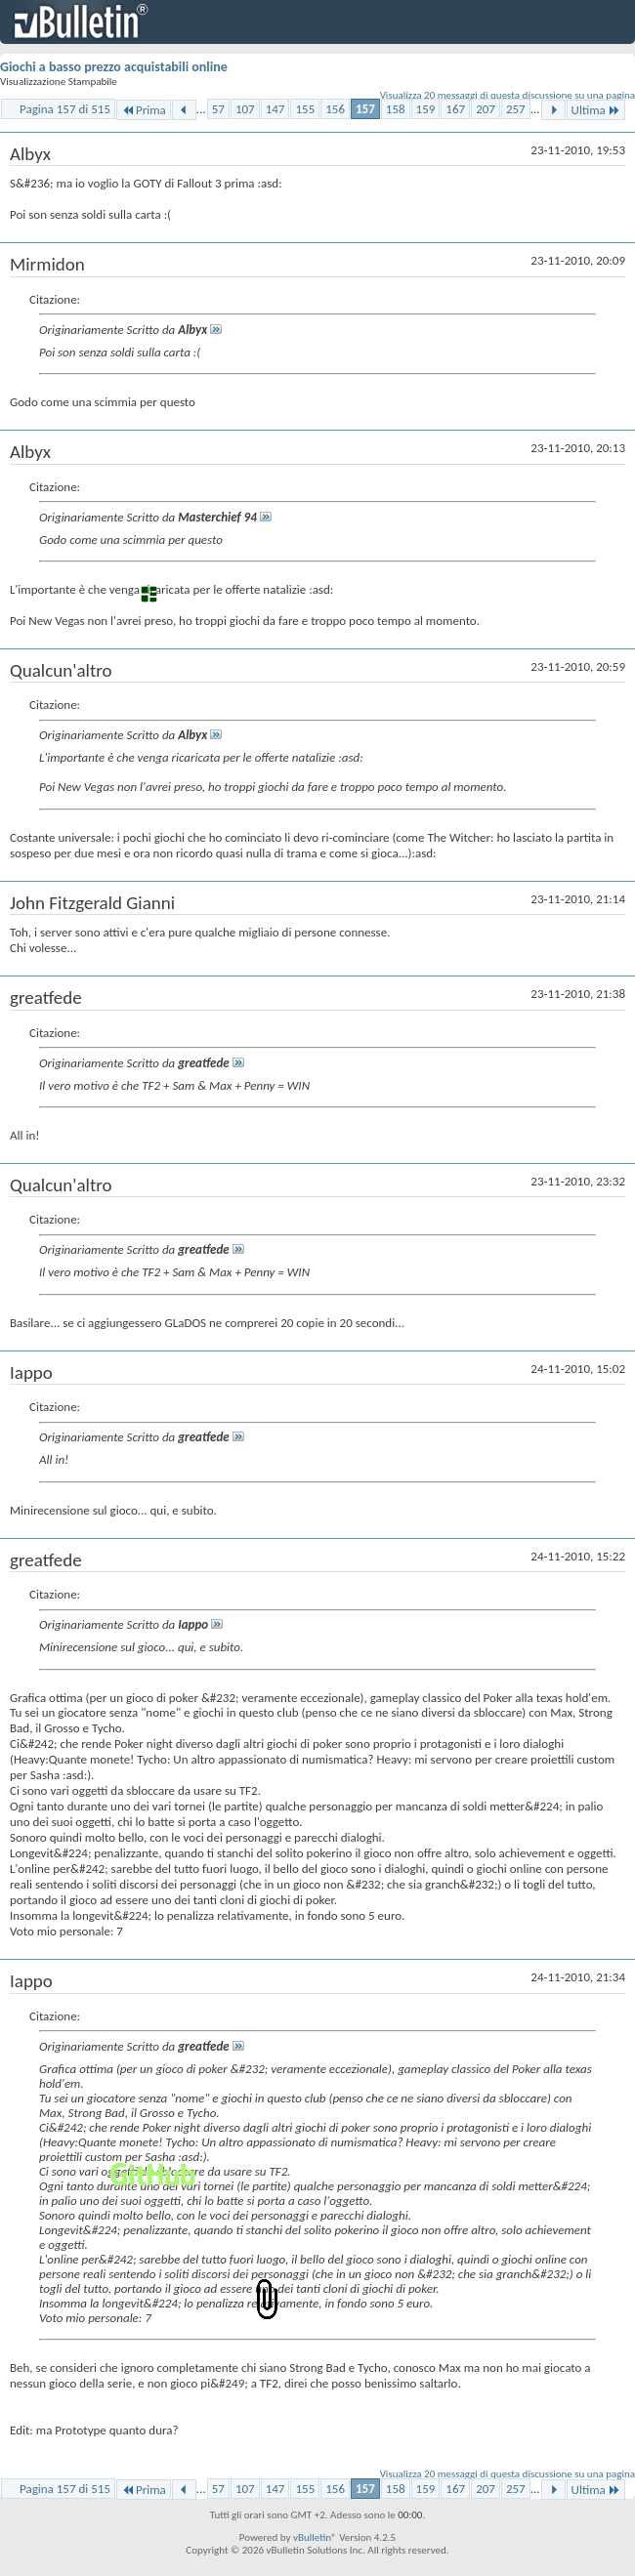 This screenshot has height=2576, width=635. What do you see at coordinates (153, 2174) in the screenshot?
I see `link to GitHub repository` at bounding box center [153, 2174].